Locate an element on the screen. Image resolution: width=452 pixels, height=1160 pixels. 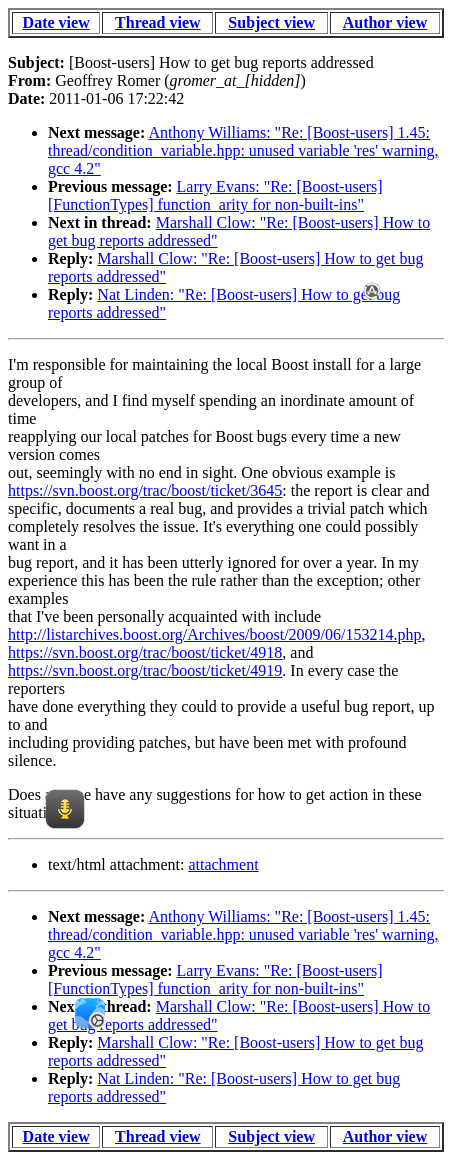
open amarok podcast app is located at coordinates (65, 809).